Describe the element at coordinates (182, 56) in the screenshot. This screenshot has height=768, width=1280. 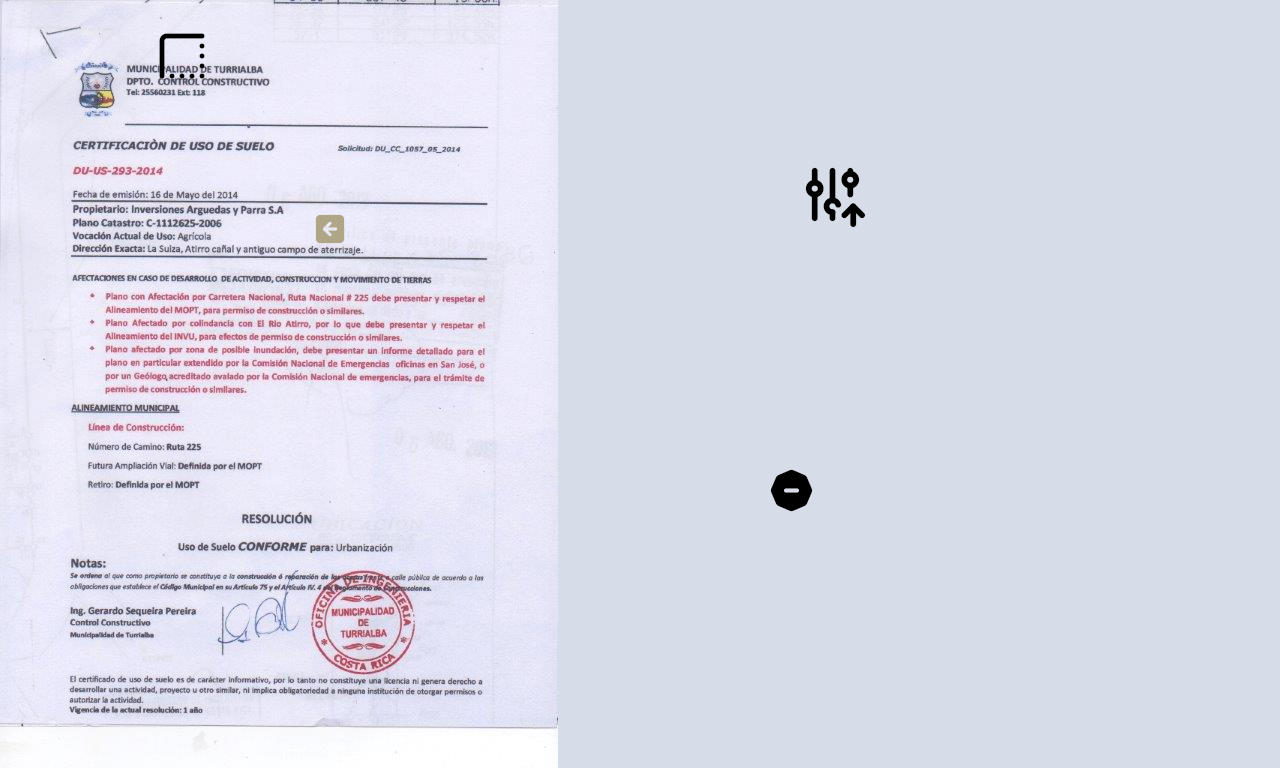
I see `change border style for selected element` at that location.